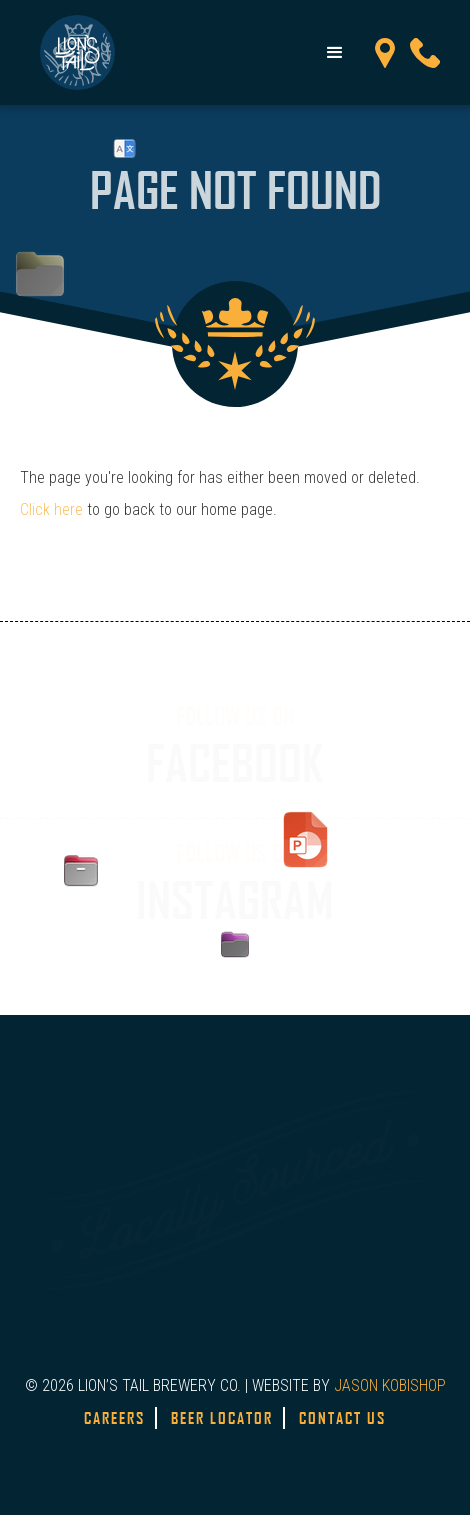  I want to click on access language and translation settings, so click(124, 148).